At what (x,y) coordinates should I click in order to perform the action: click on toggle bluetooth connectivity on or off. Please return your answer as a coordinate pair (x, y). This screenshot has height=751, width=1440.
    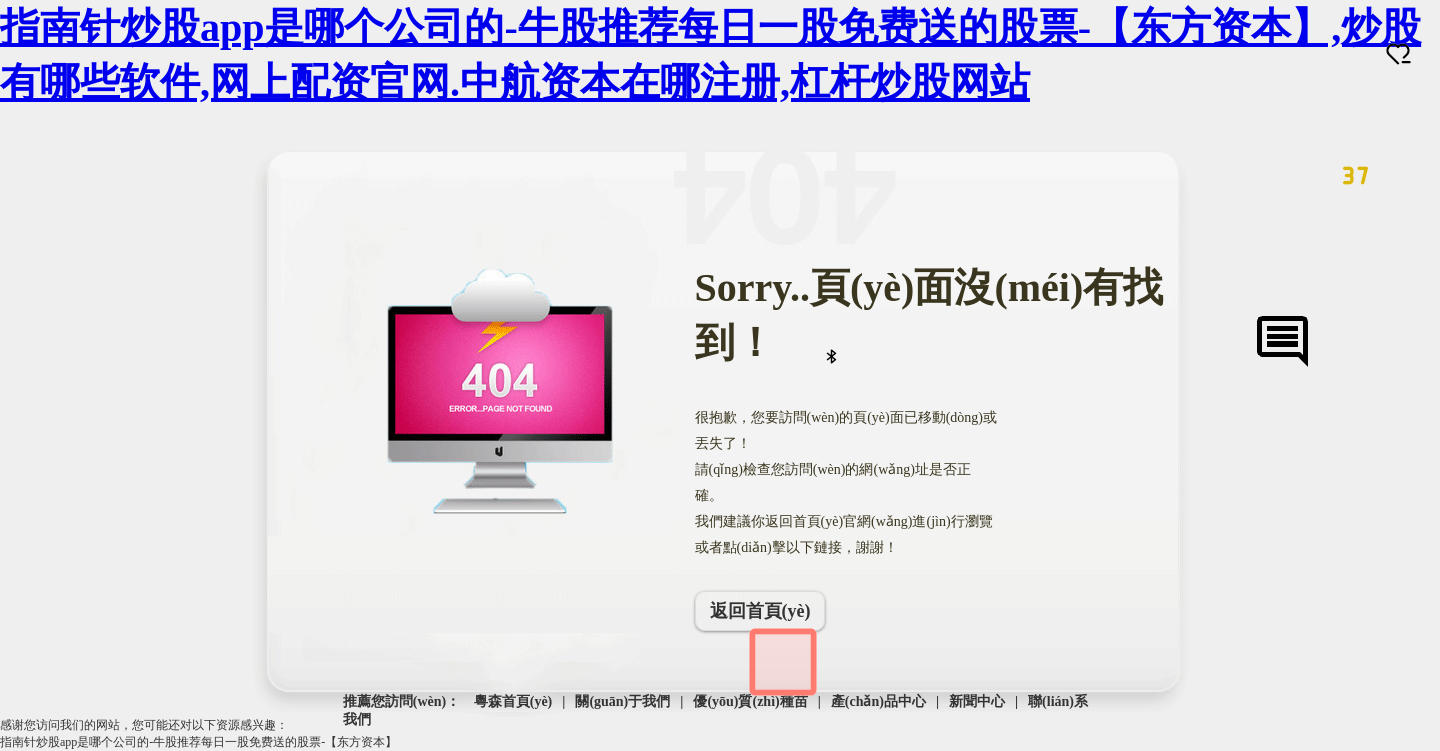
    Looking at the image, I should click on (831, 356).